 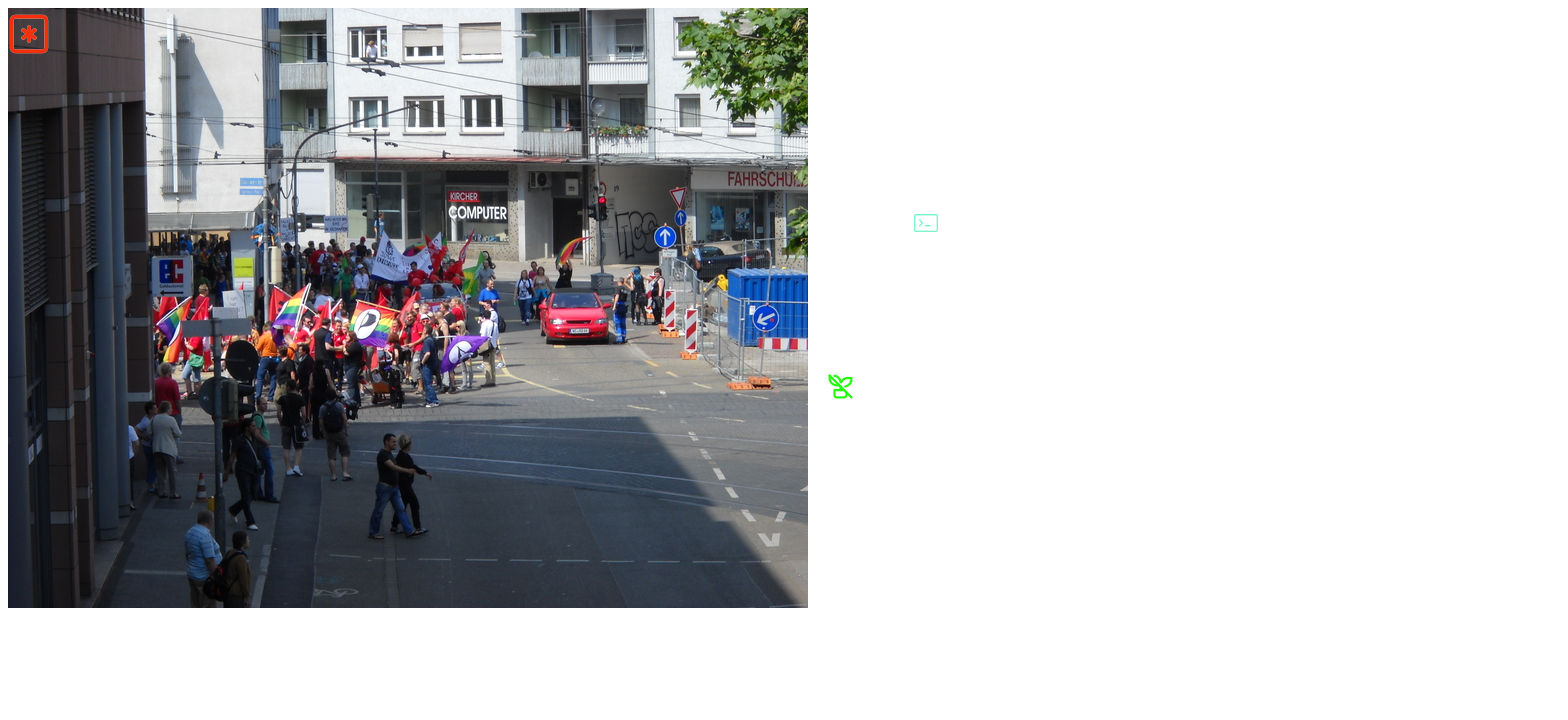 What do you see at coordinates (926, 223) in the screenshot?
I see `open command line terminal` at bounding box center [926, 223].